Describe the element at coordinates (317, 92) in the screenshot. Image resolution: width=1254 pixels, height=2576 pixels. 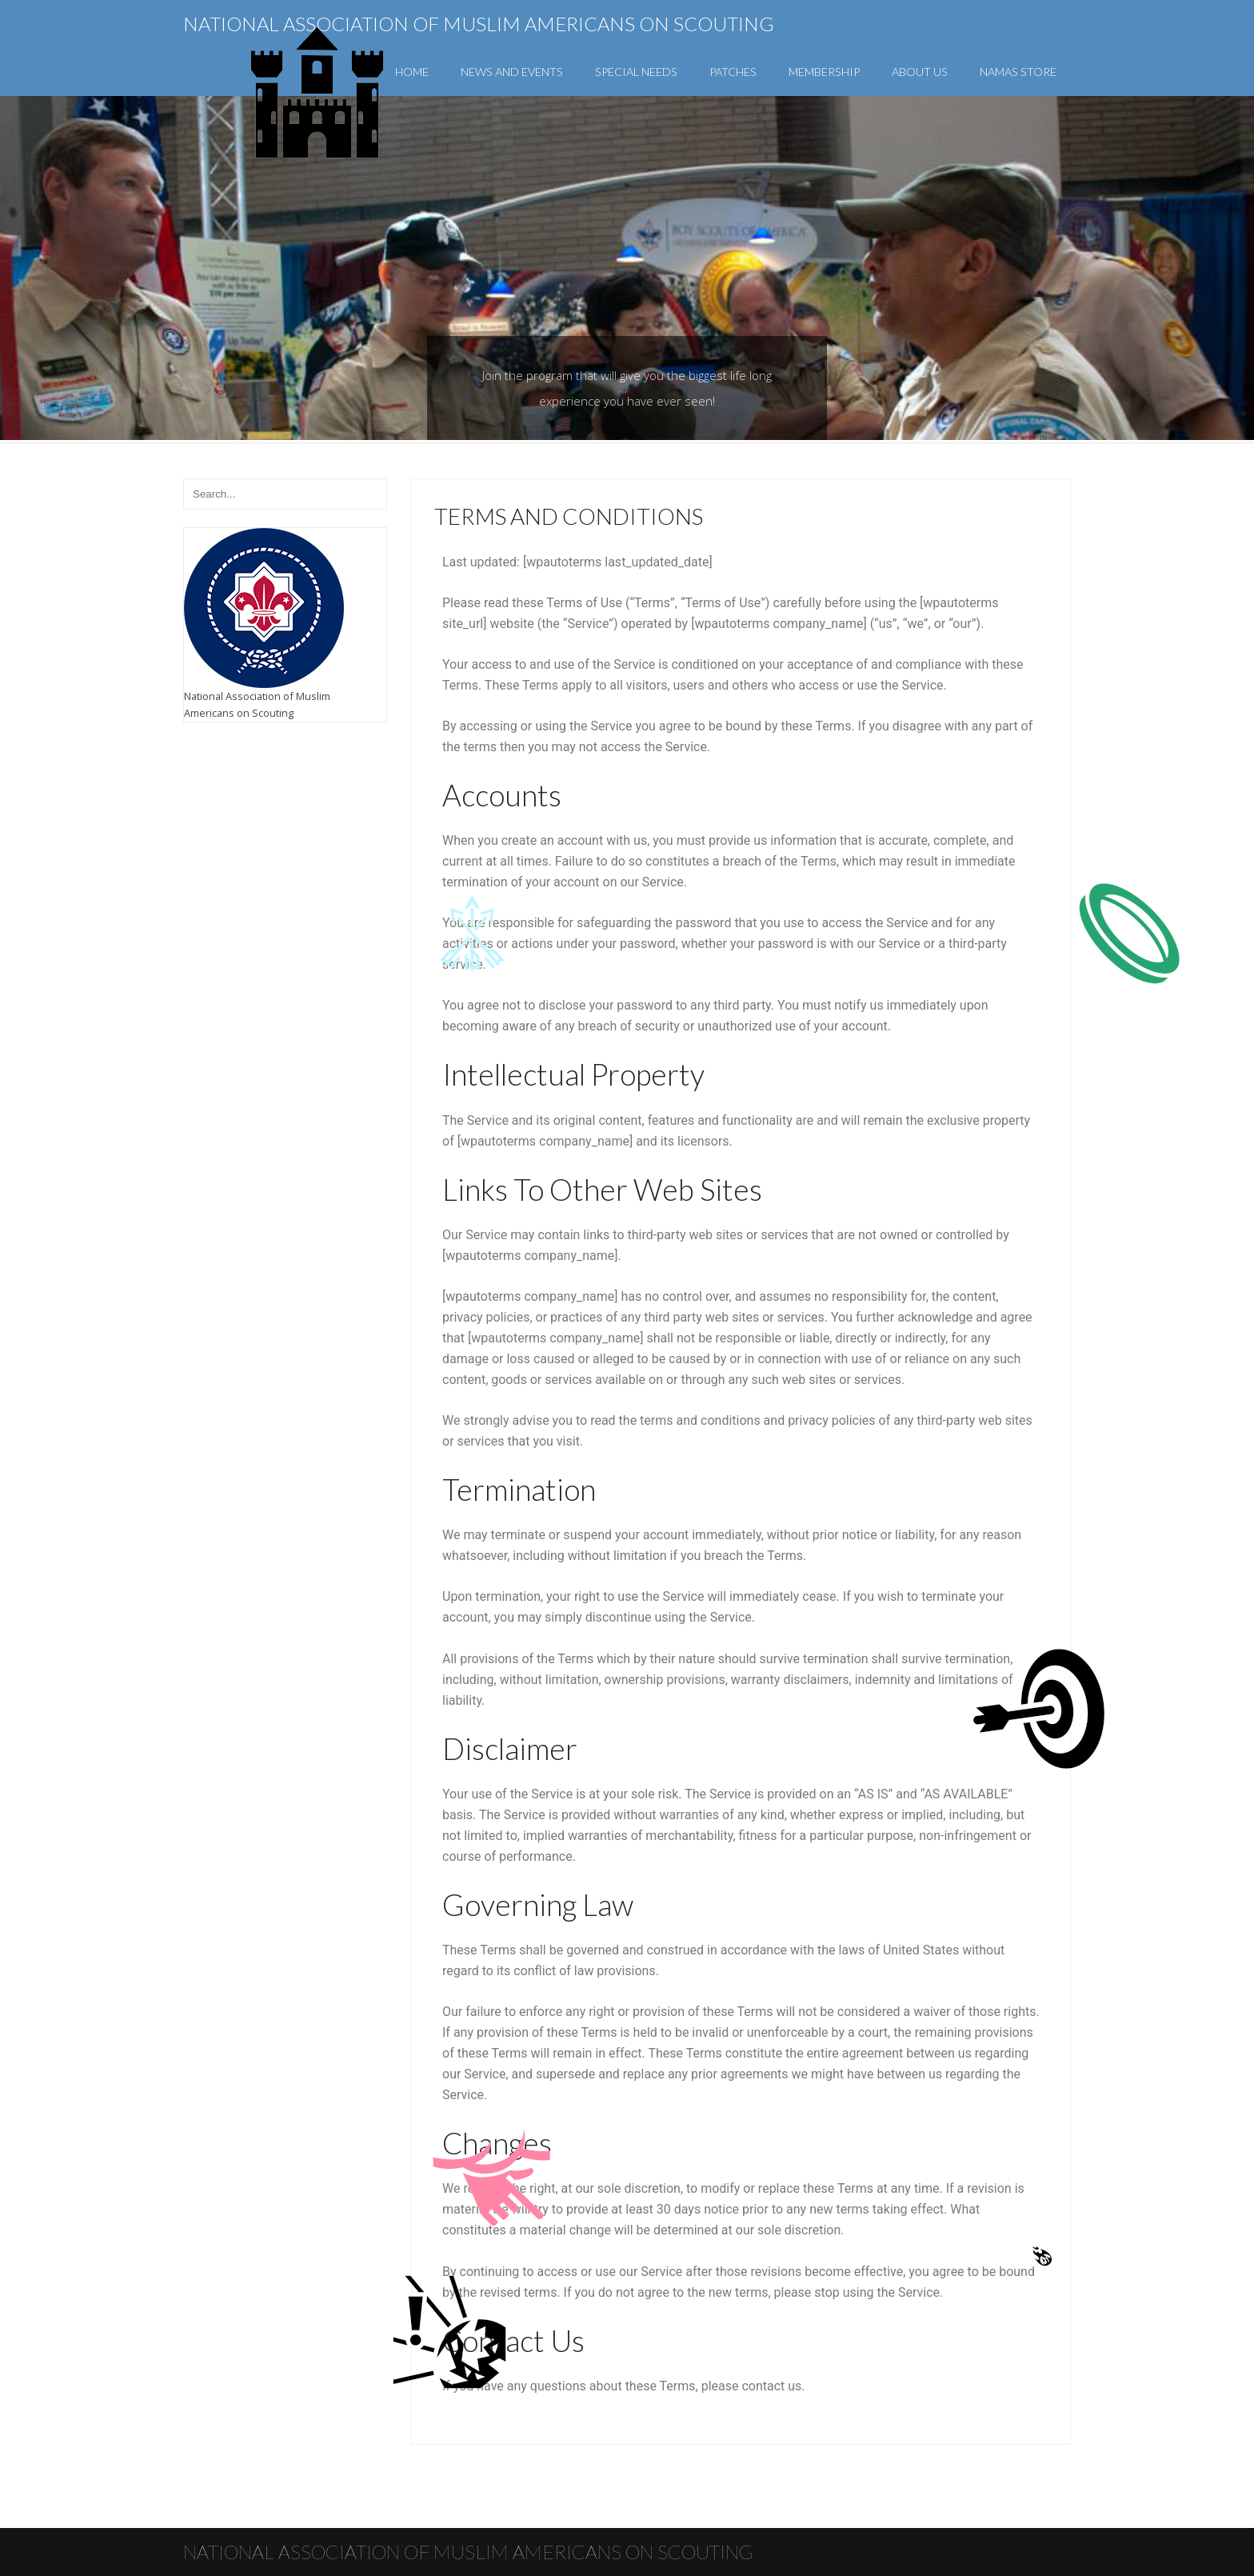
I see `access castle or fortress location in game` at that location.